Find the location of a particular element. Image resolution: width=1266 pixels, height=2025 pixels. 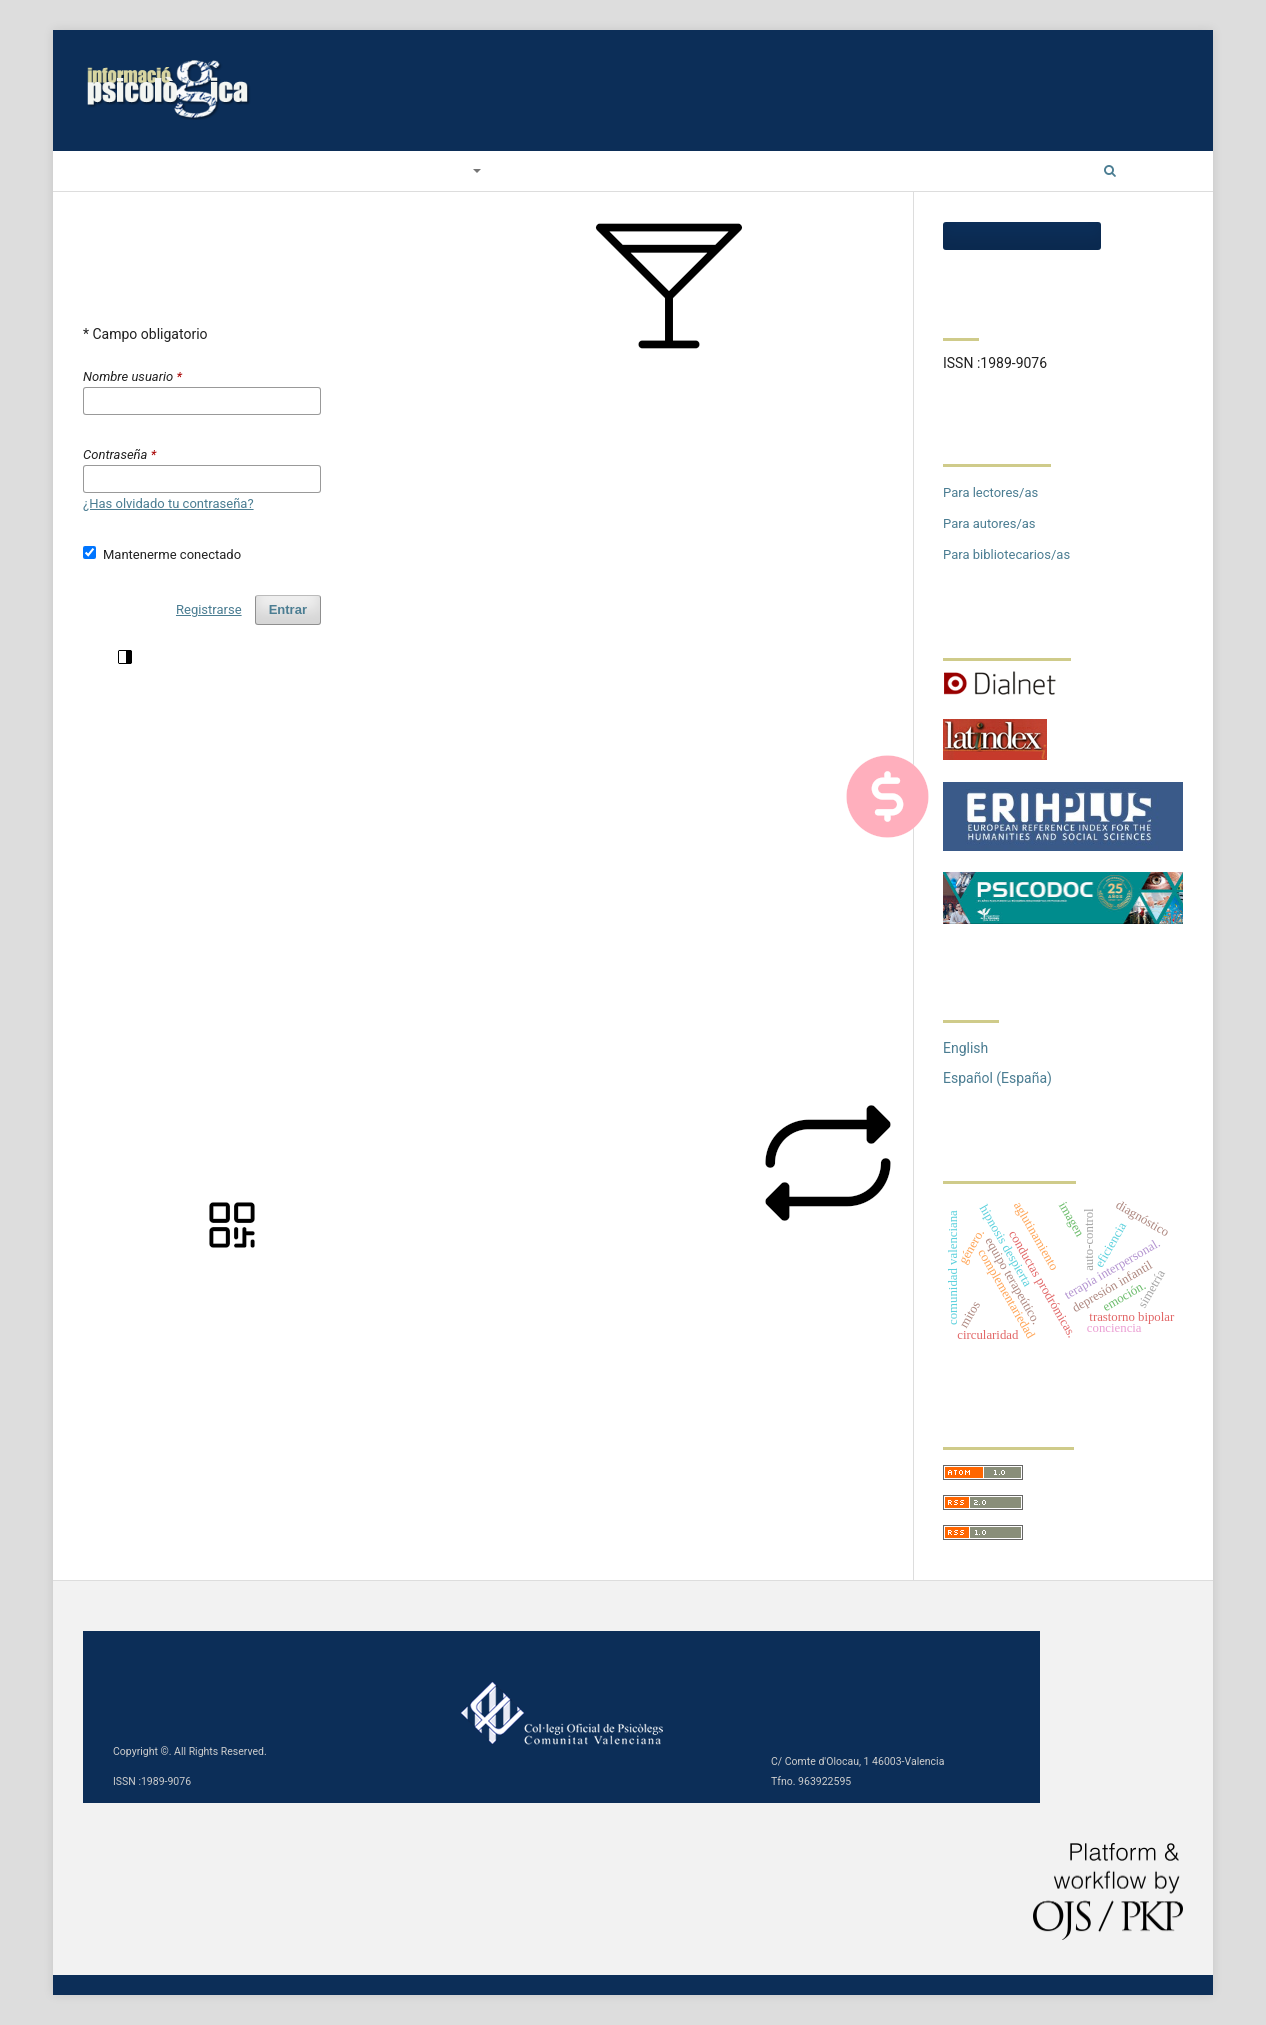

browse bar or cocktail menu is located at coordinates (669, 286).